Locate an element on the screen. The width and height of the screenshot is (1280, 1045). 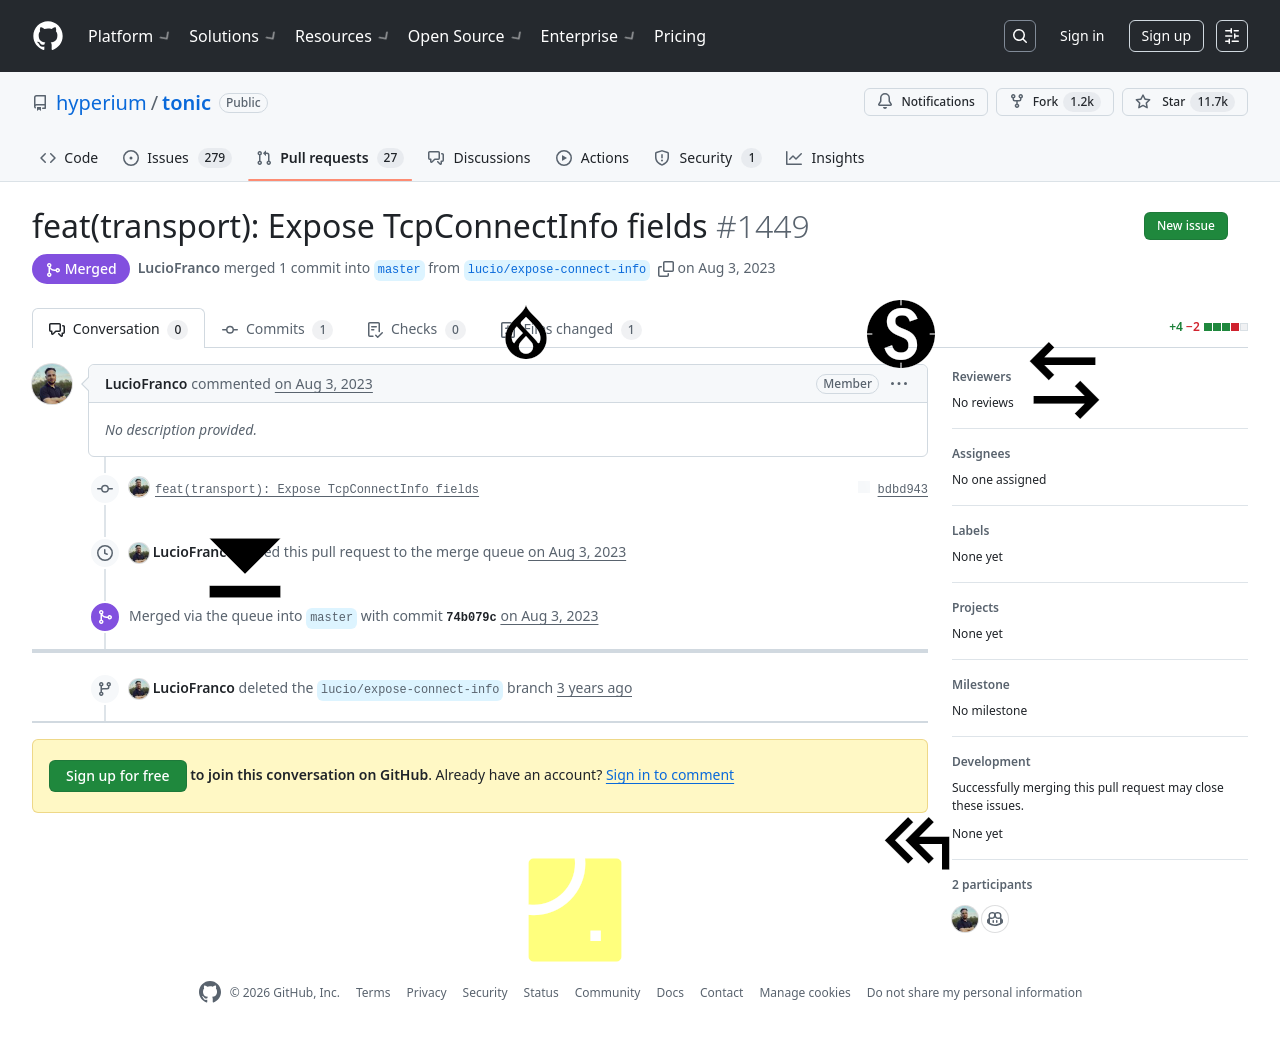
skip to bottom of page or list is located at coordinates (245, 568).